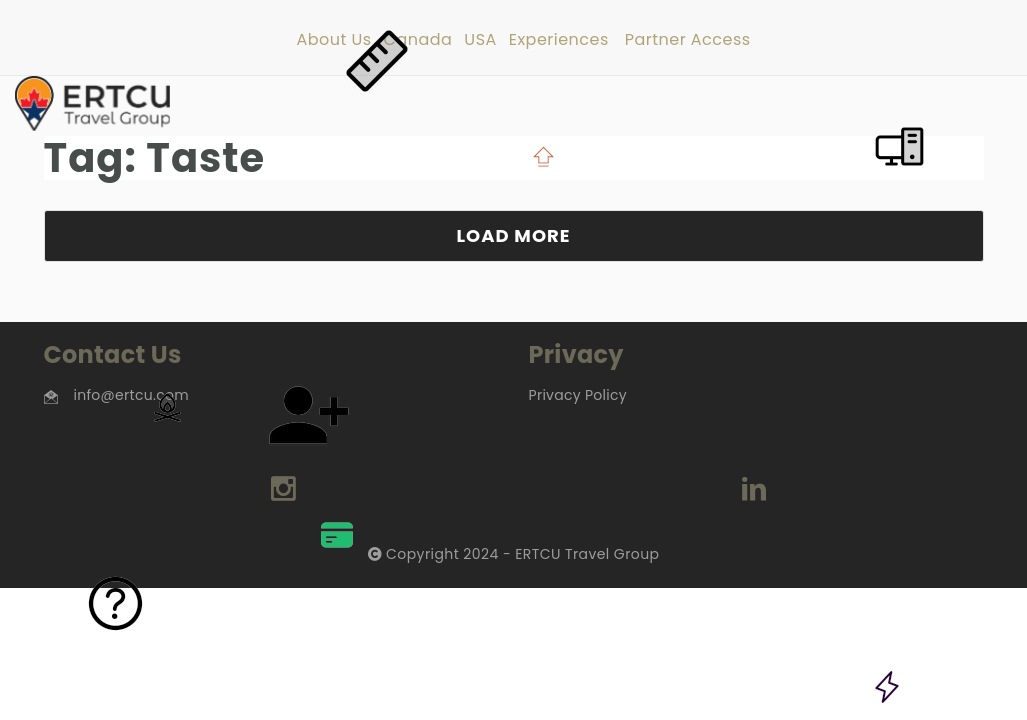  I want to click on access camping or outdoor activity features, so click(167, 407).